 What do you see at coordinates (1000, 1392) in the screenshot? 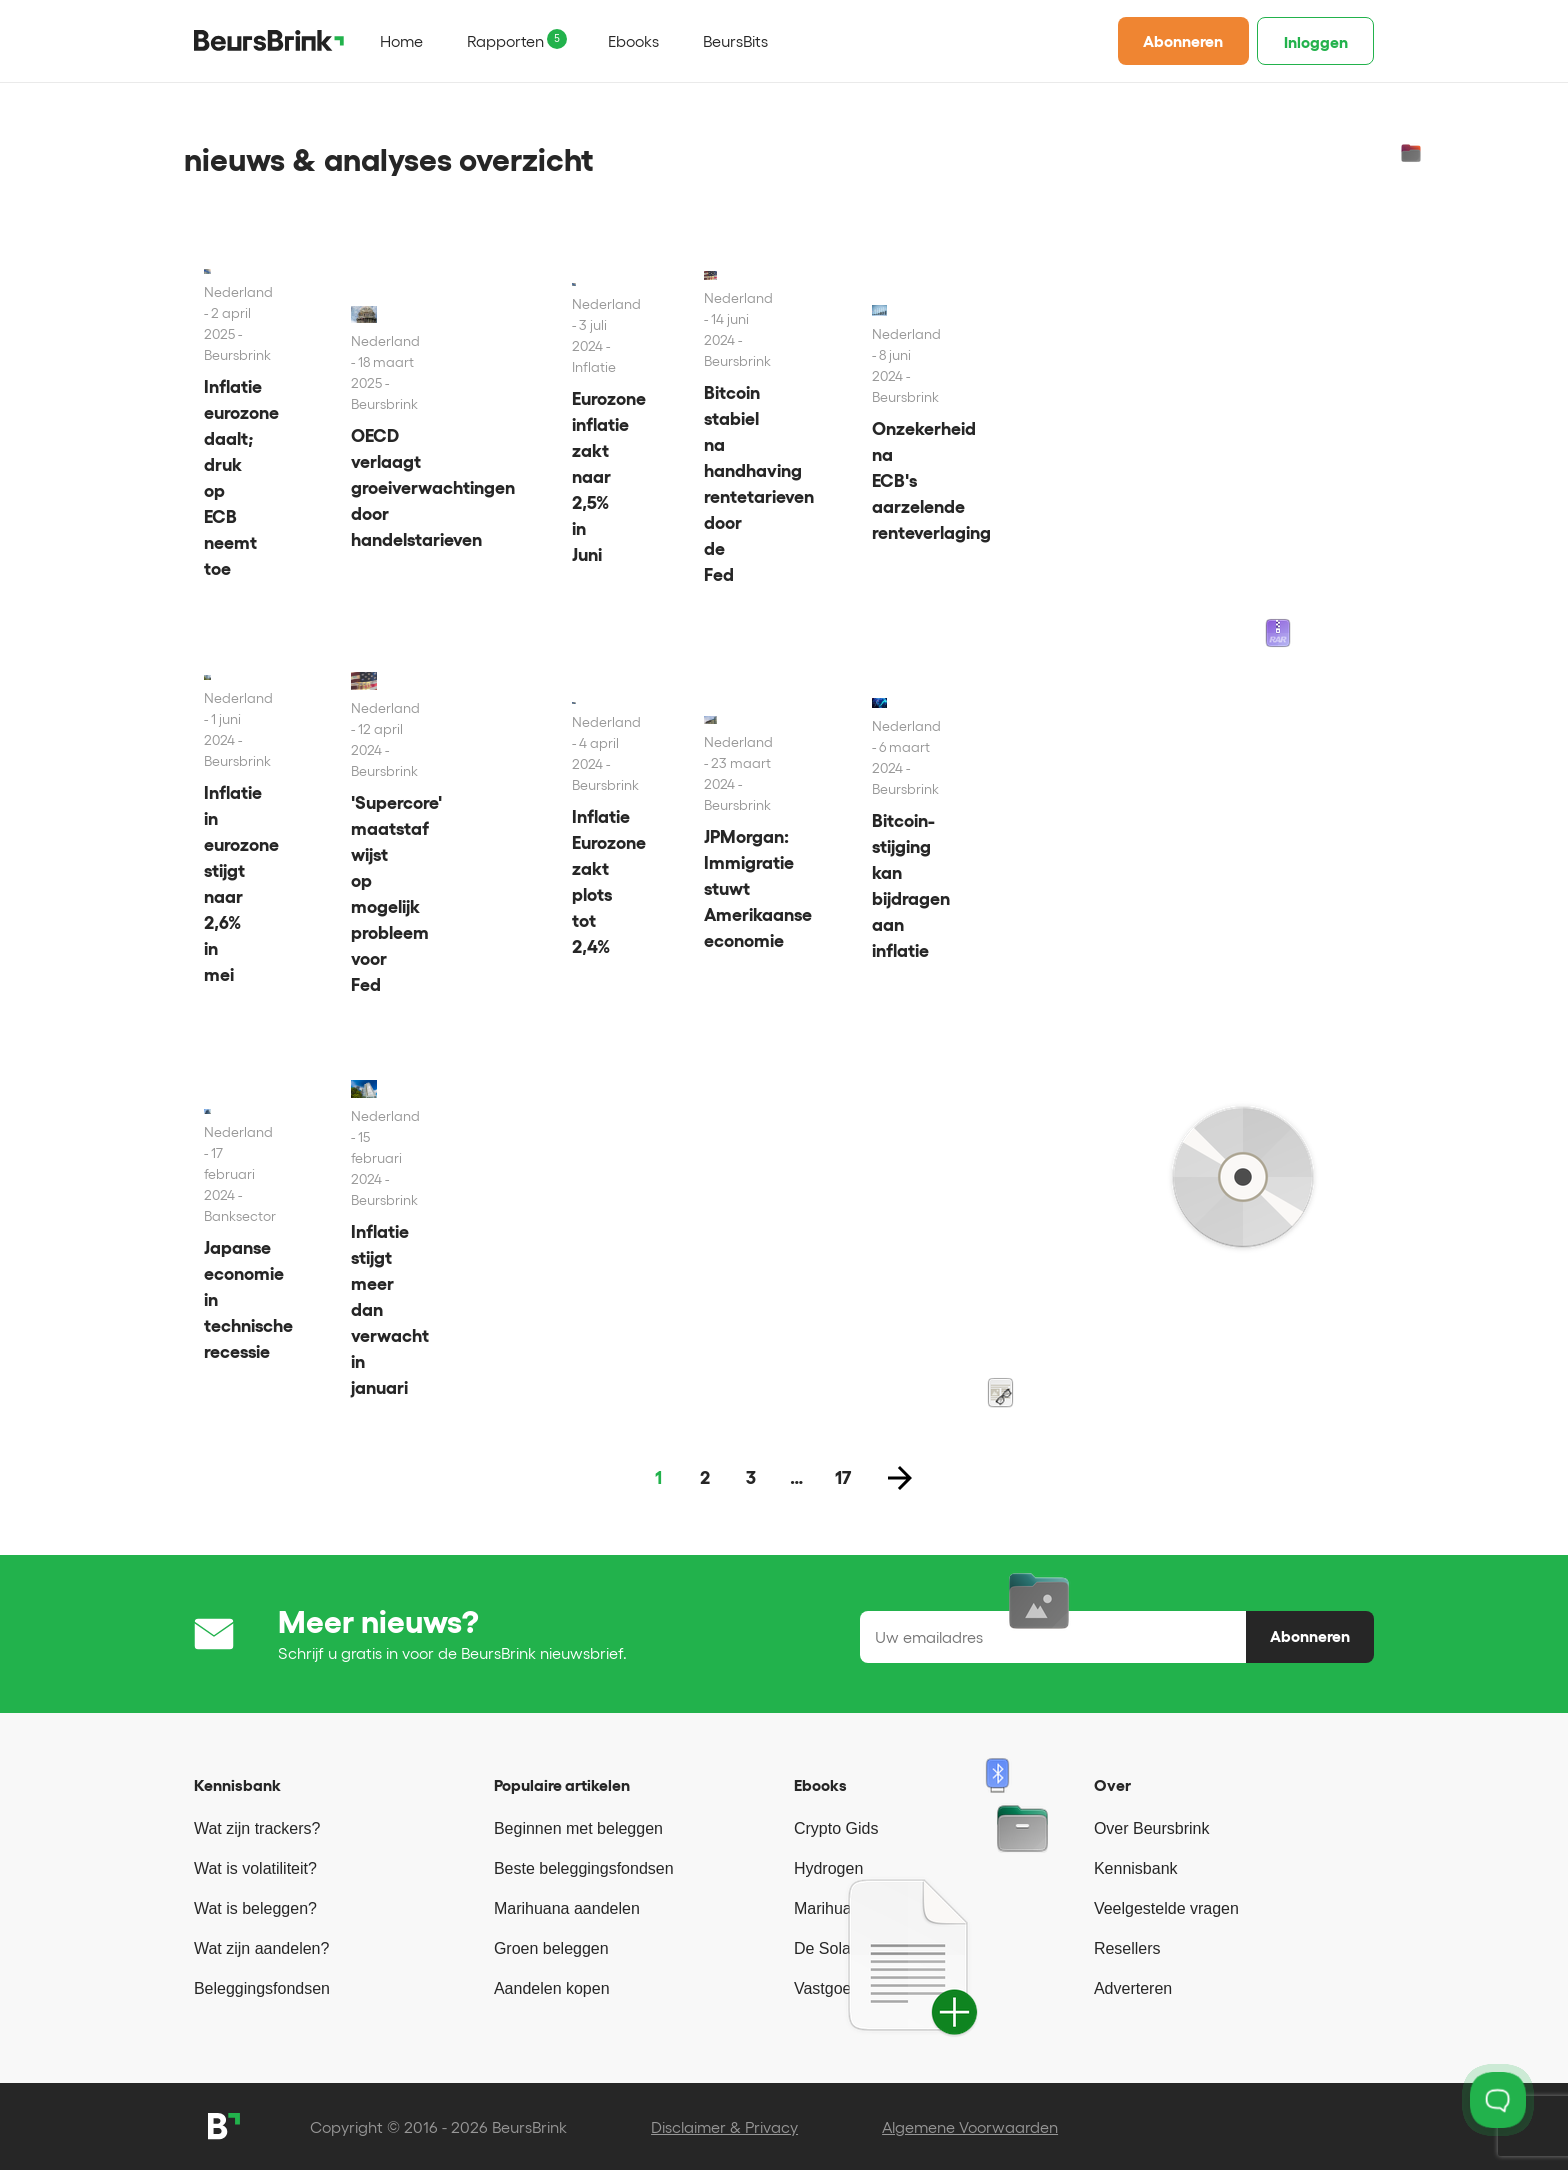
I see `open office or productivity applications` at bounding box center [1000, 1392].